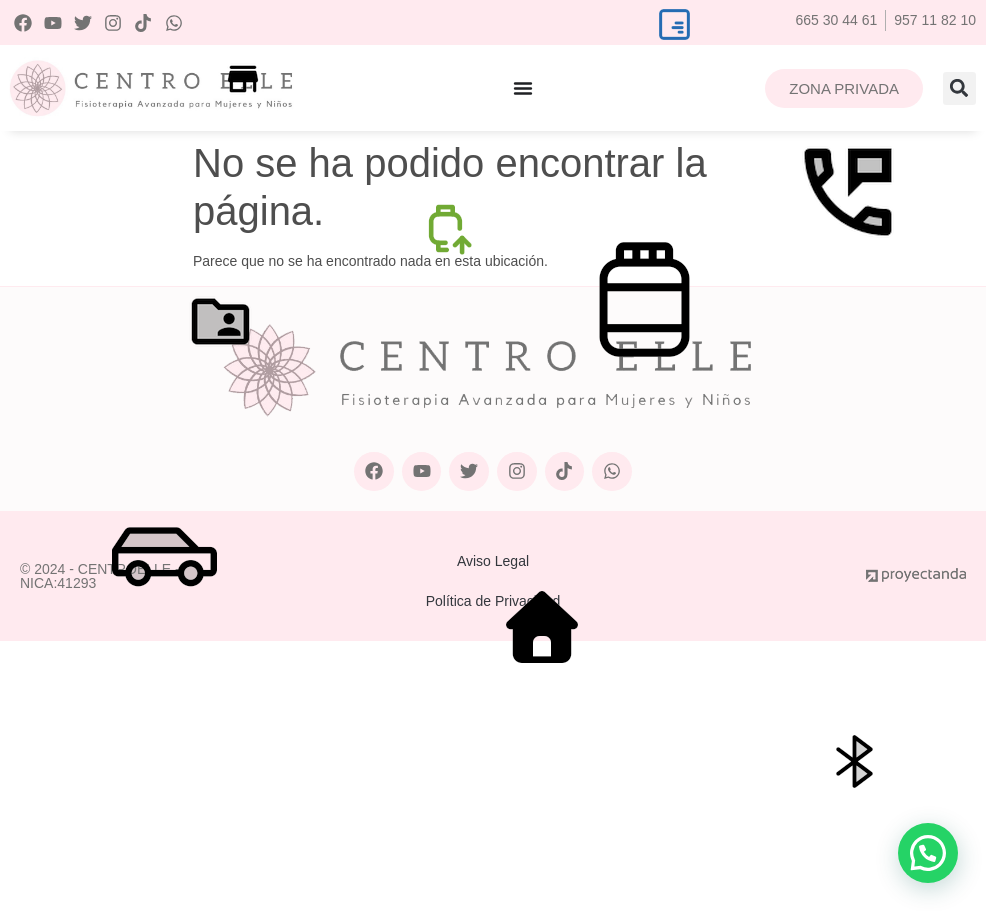 This screenshot has width=986, height=911. What do you see at coordinates (644, 299) in the screenshot?
I see `view product or container details` at bounding box center [644, 299].